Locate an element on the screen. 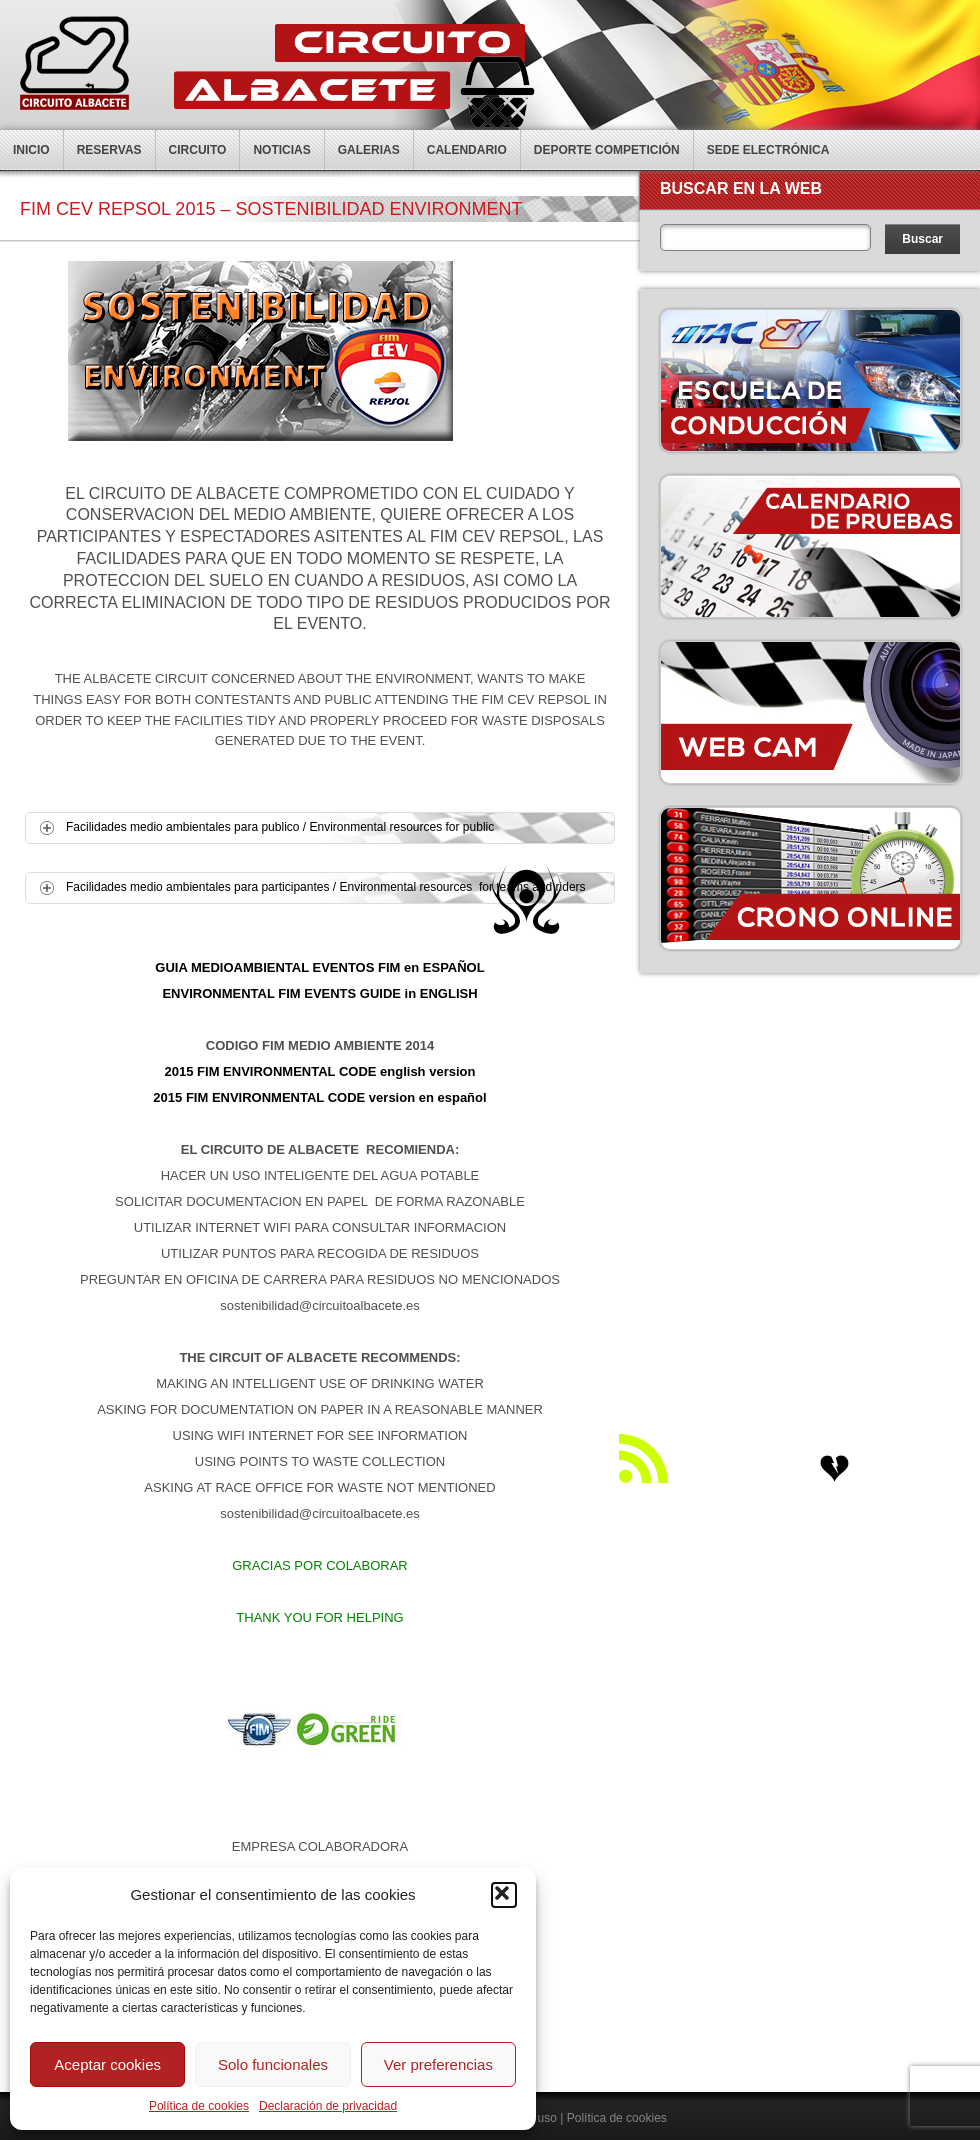  view your shopping basket is located at coordinates (497, 91).